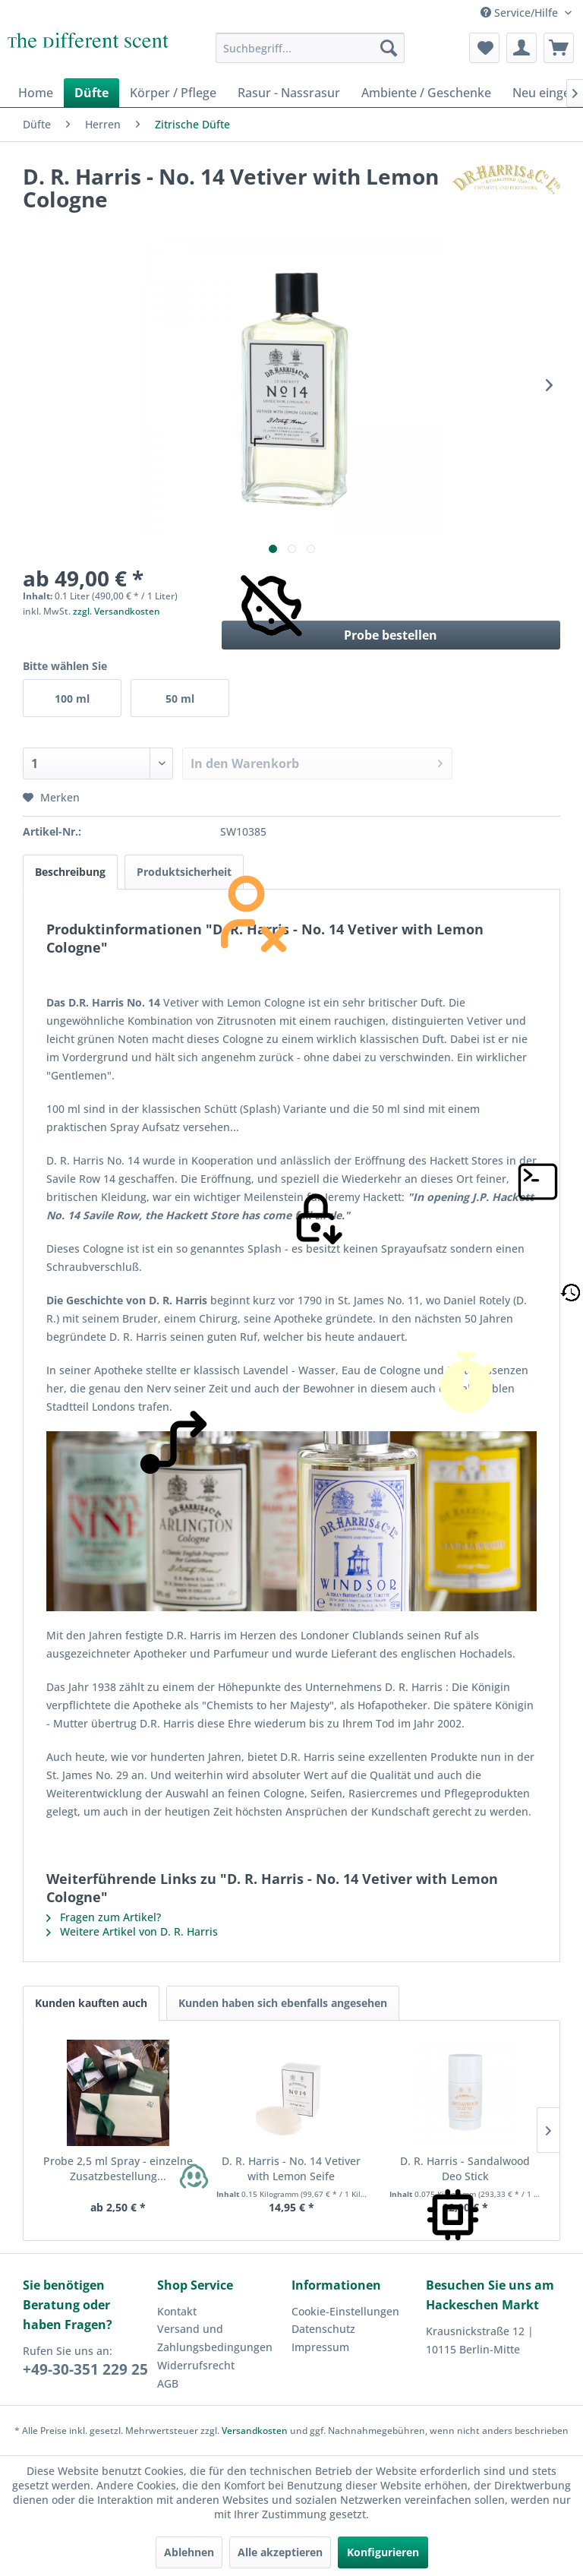 This screenshot has height=2576, width=583. What do you see at coordinates (194, 2176) in the screenshot?
I see `indicates a Michelin Bib Gourmand rated restaurant` at bounding box center [194, 2176].